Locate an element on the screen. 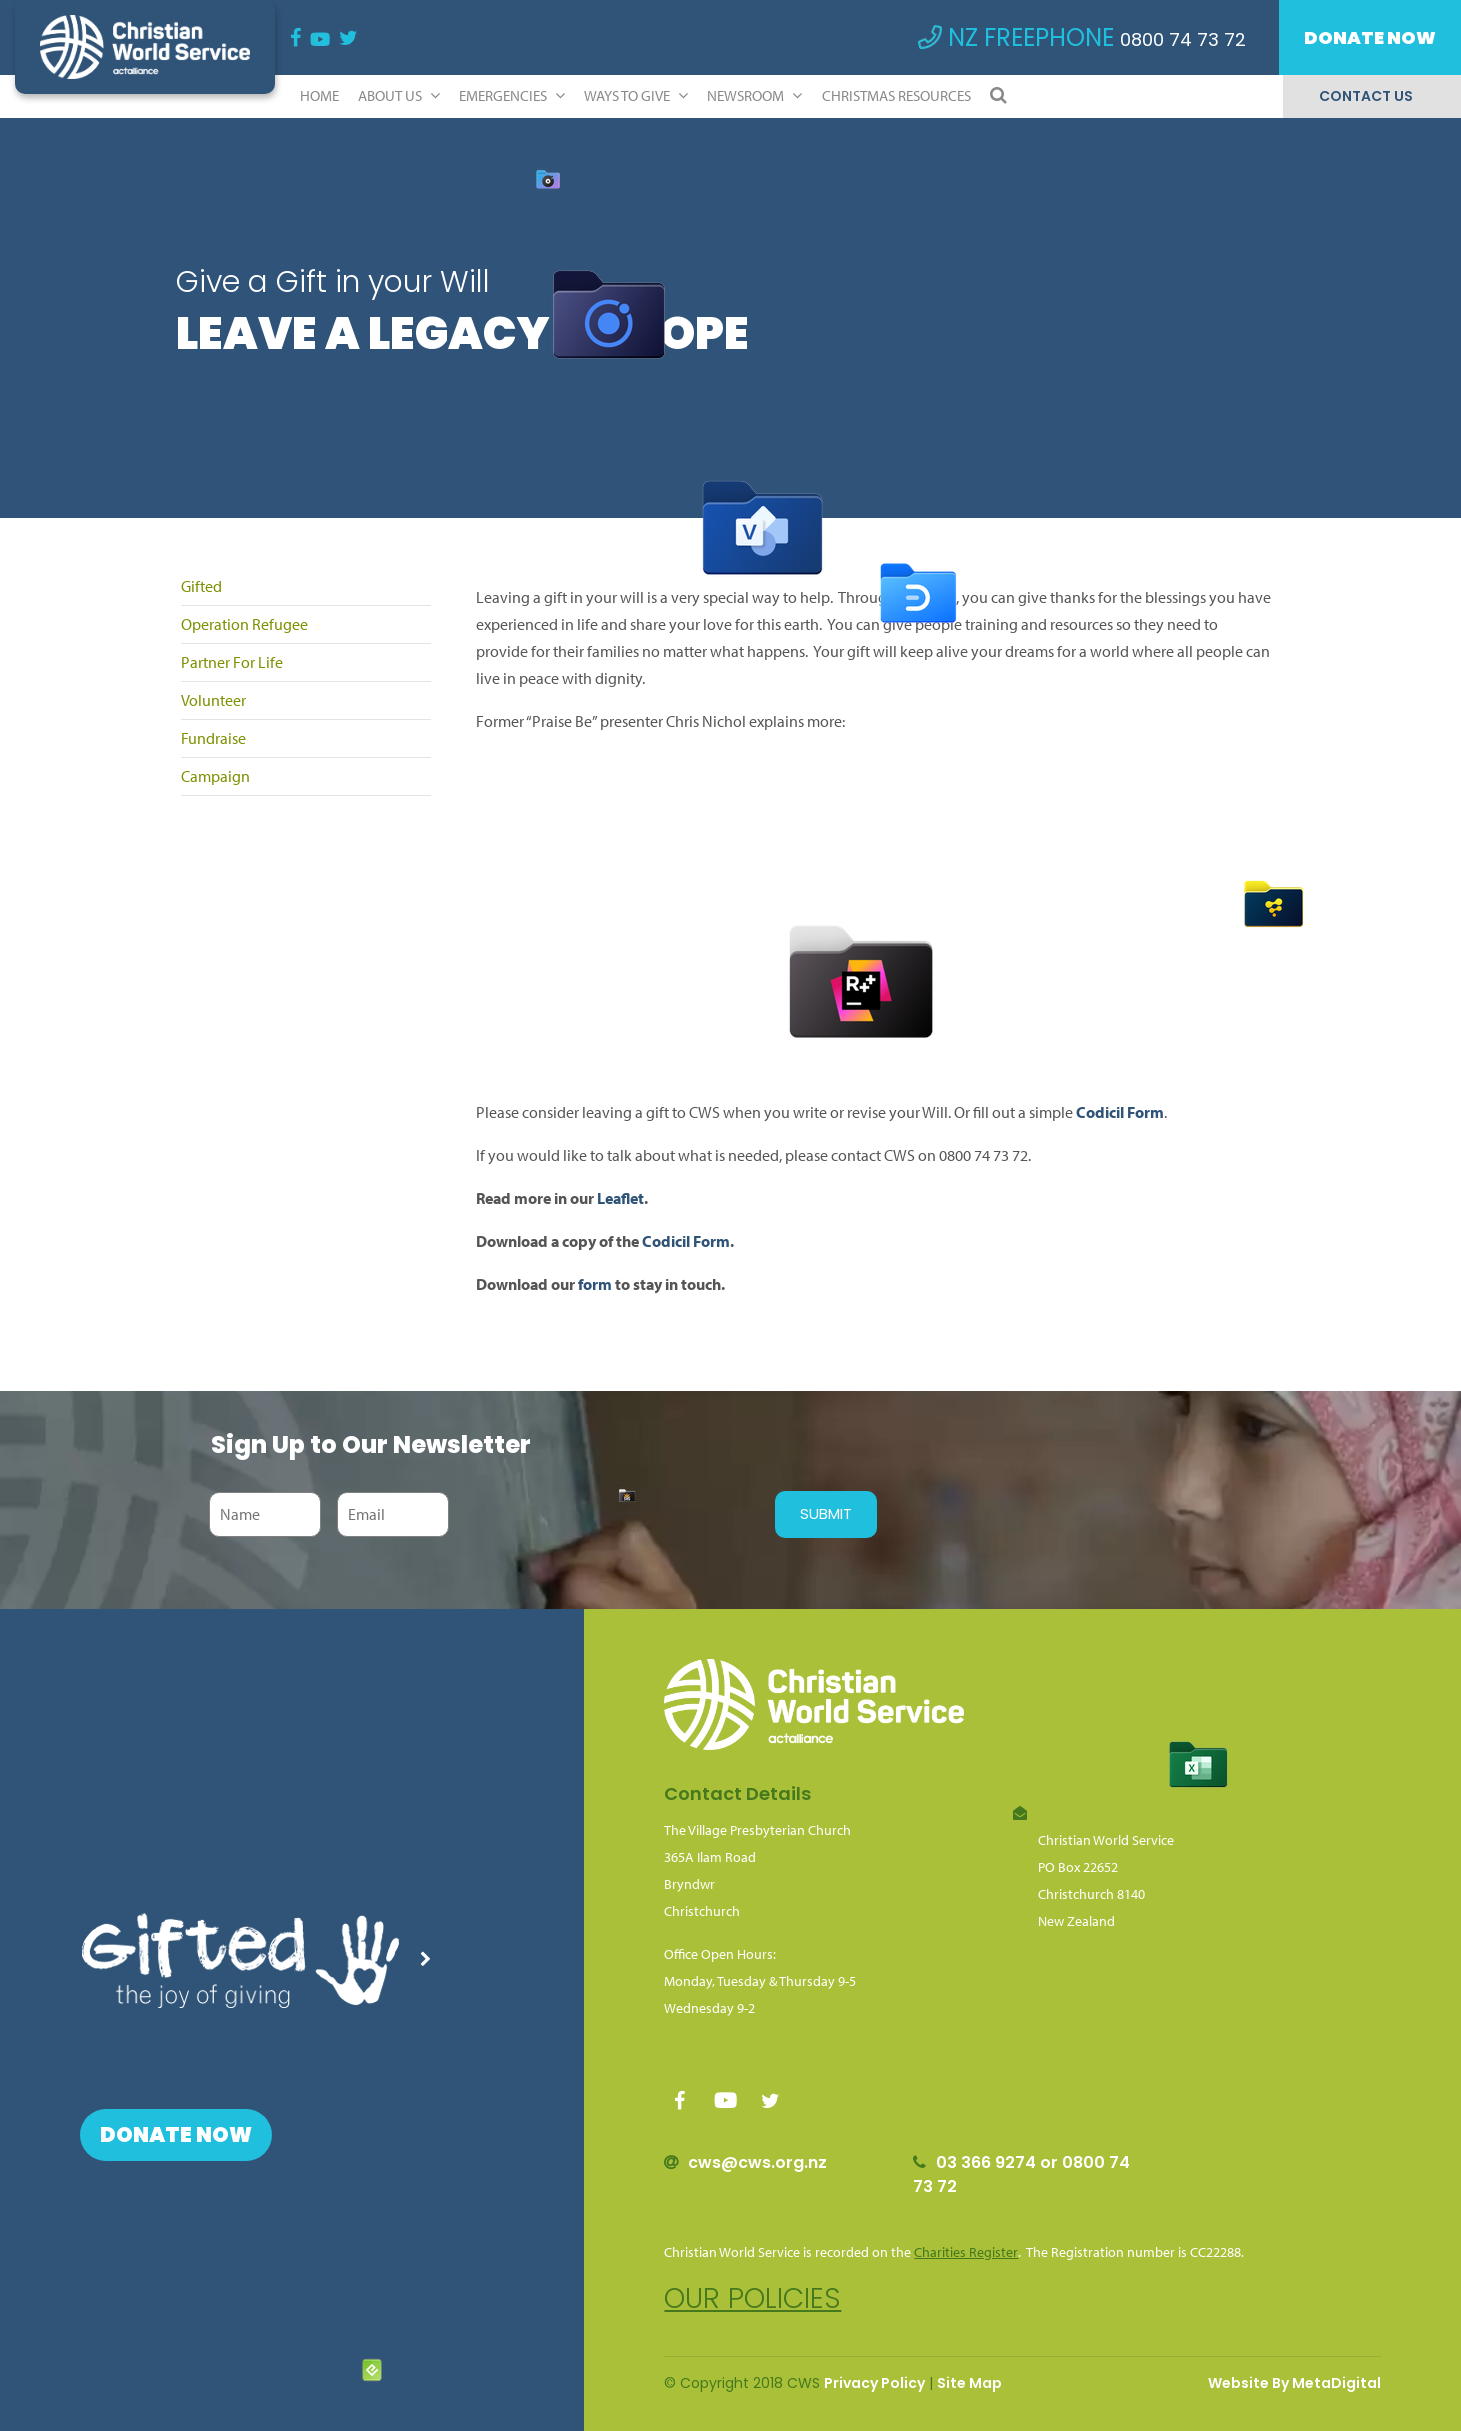 The width and height of the screenshot is (1461, 2431). open folder containing excel spreadsheets is located at coordinates (1198, 1766).